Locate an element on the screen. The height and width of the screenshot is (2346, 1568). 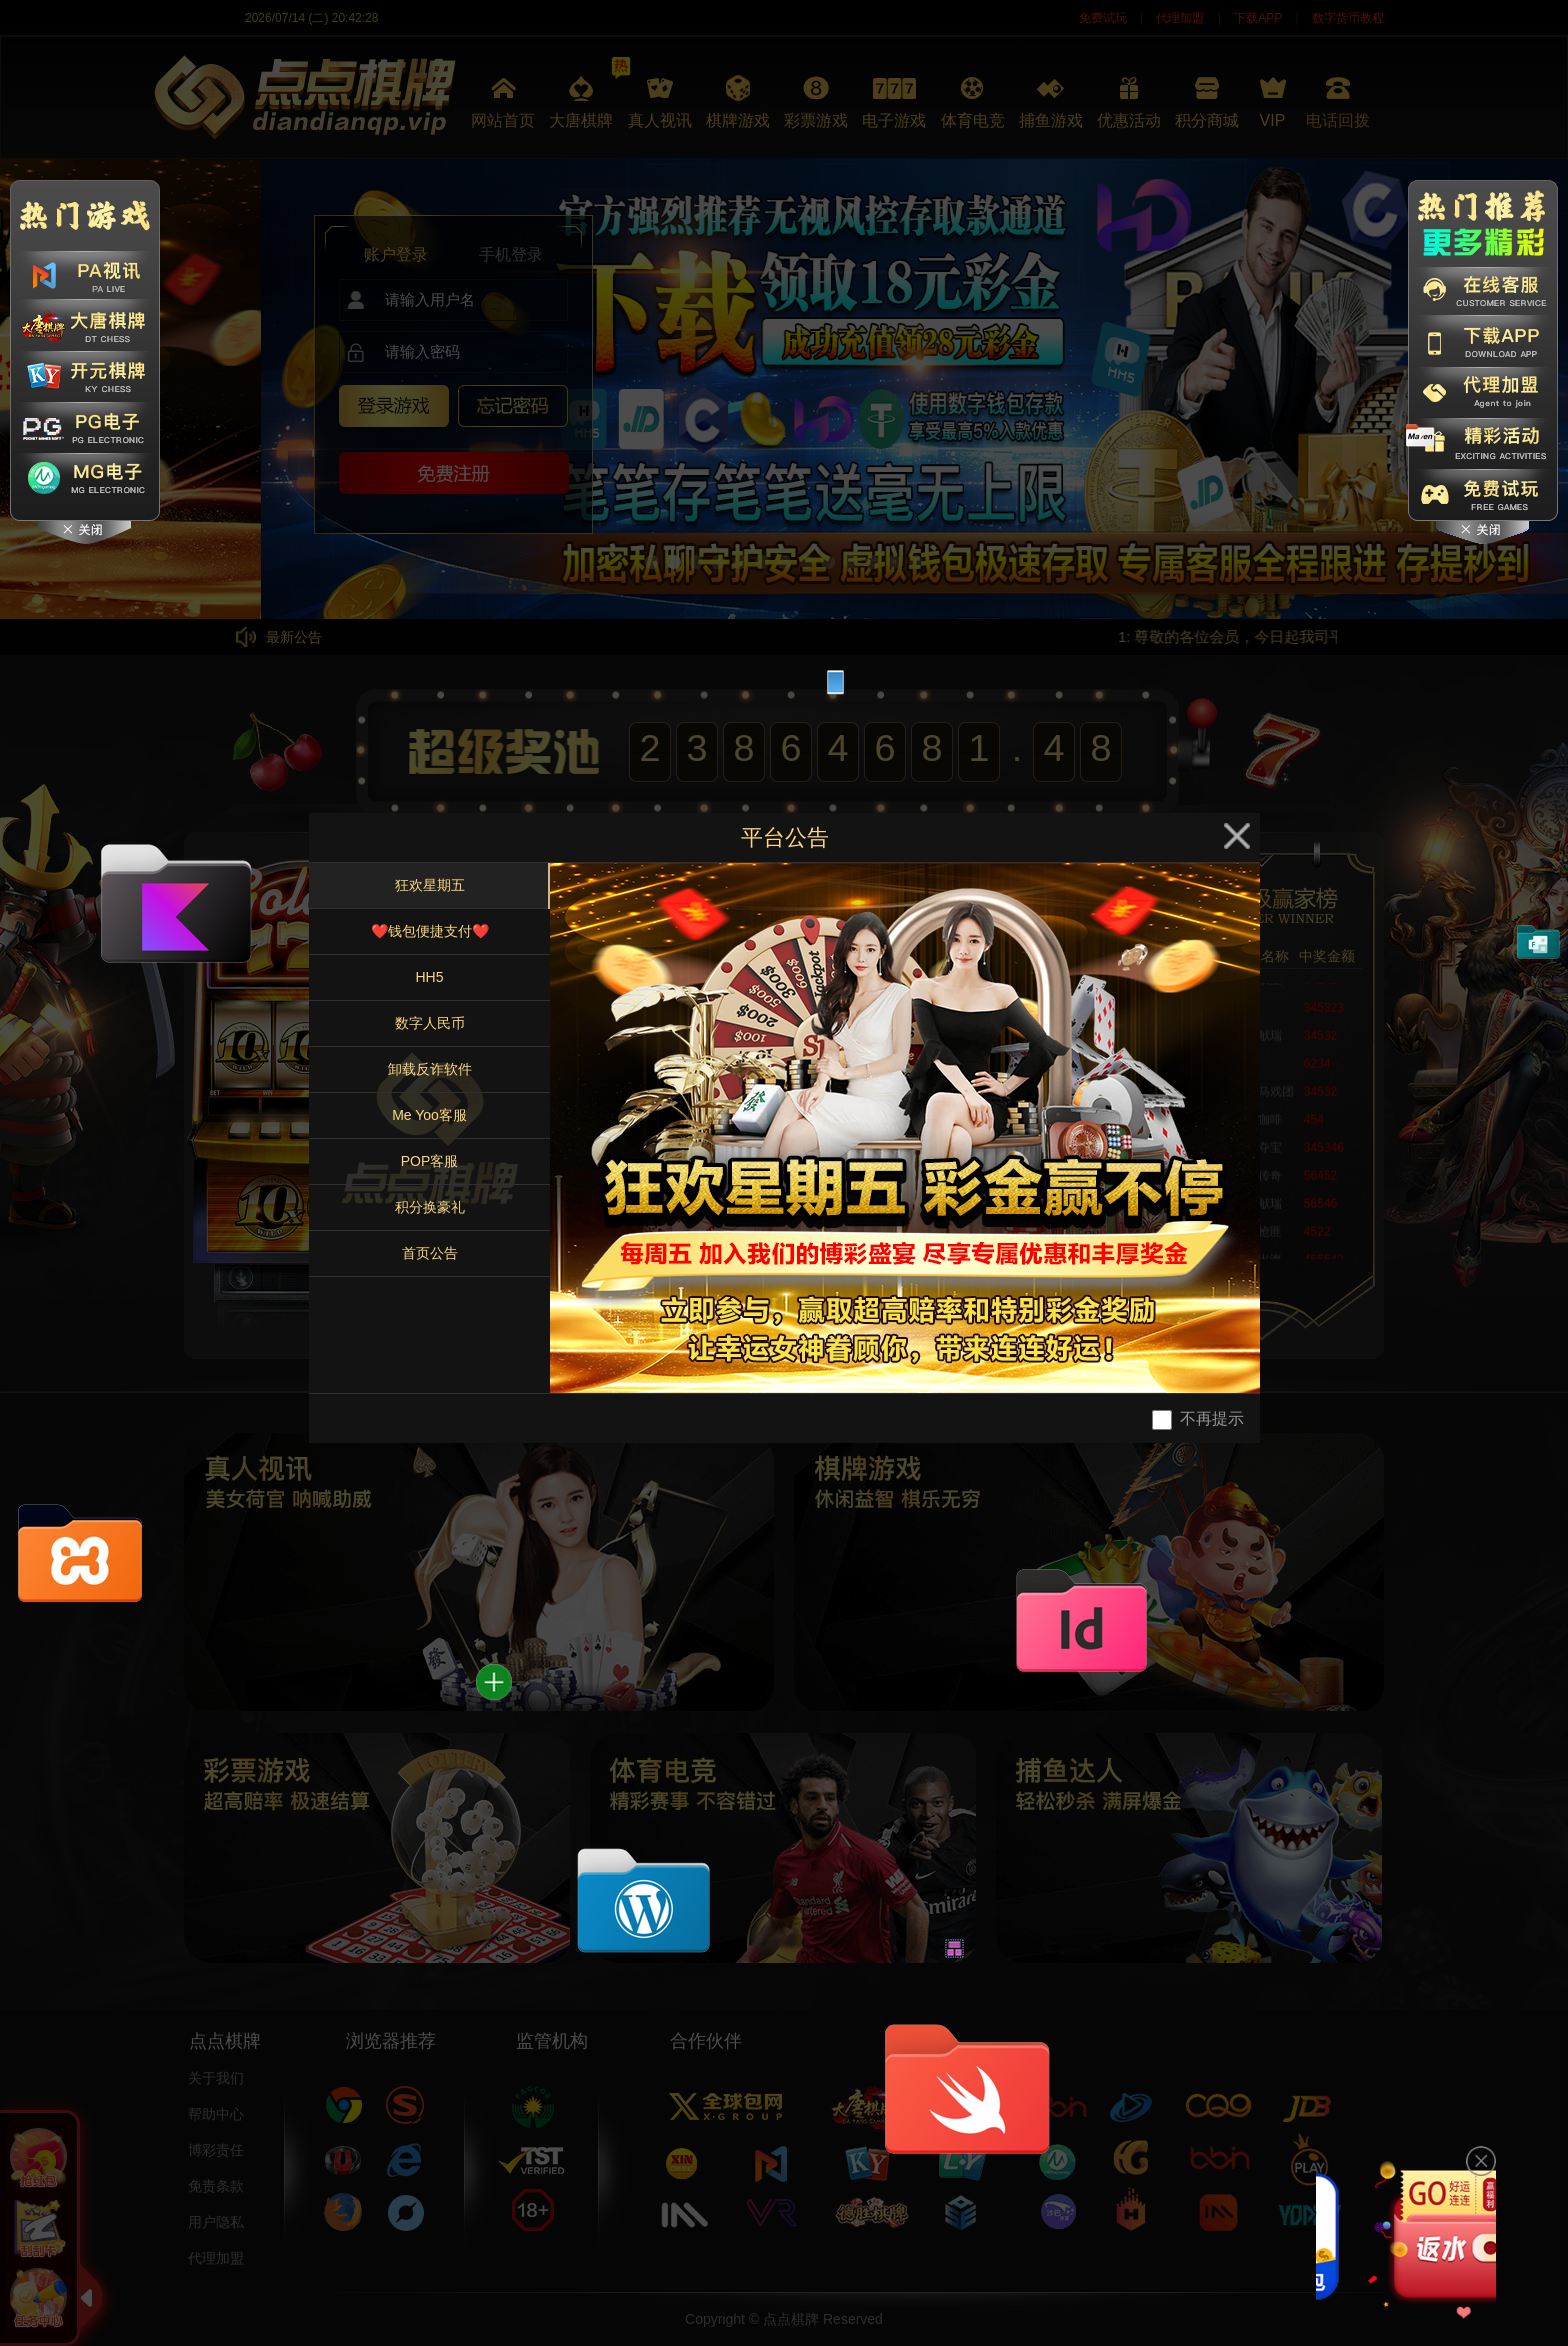
open folder containing swift programming projects is located at coordinates (966, 2093).